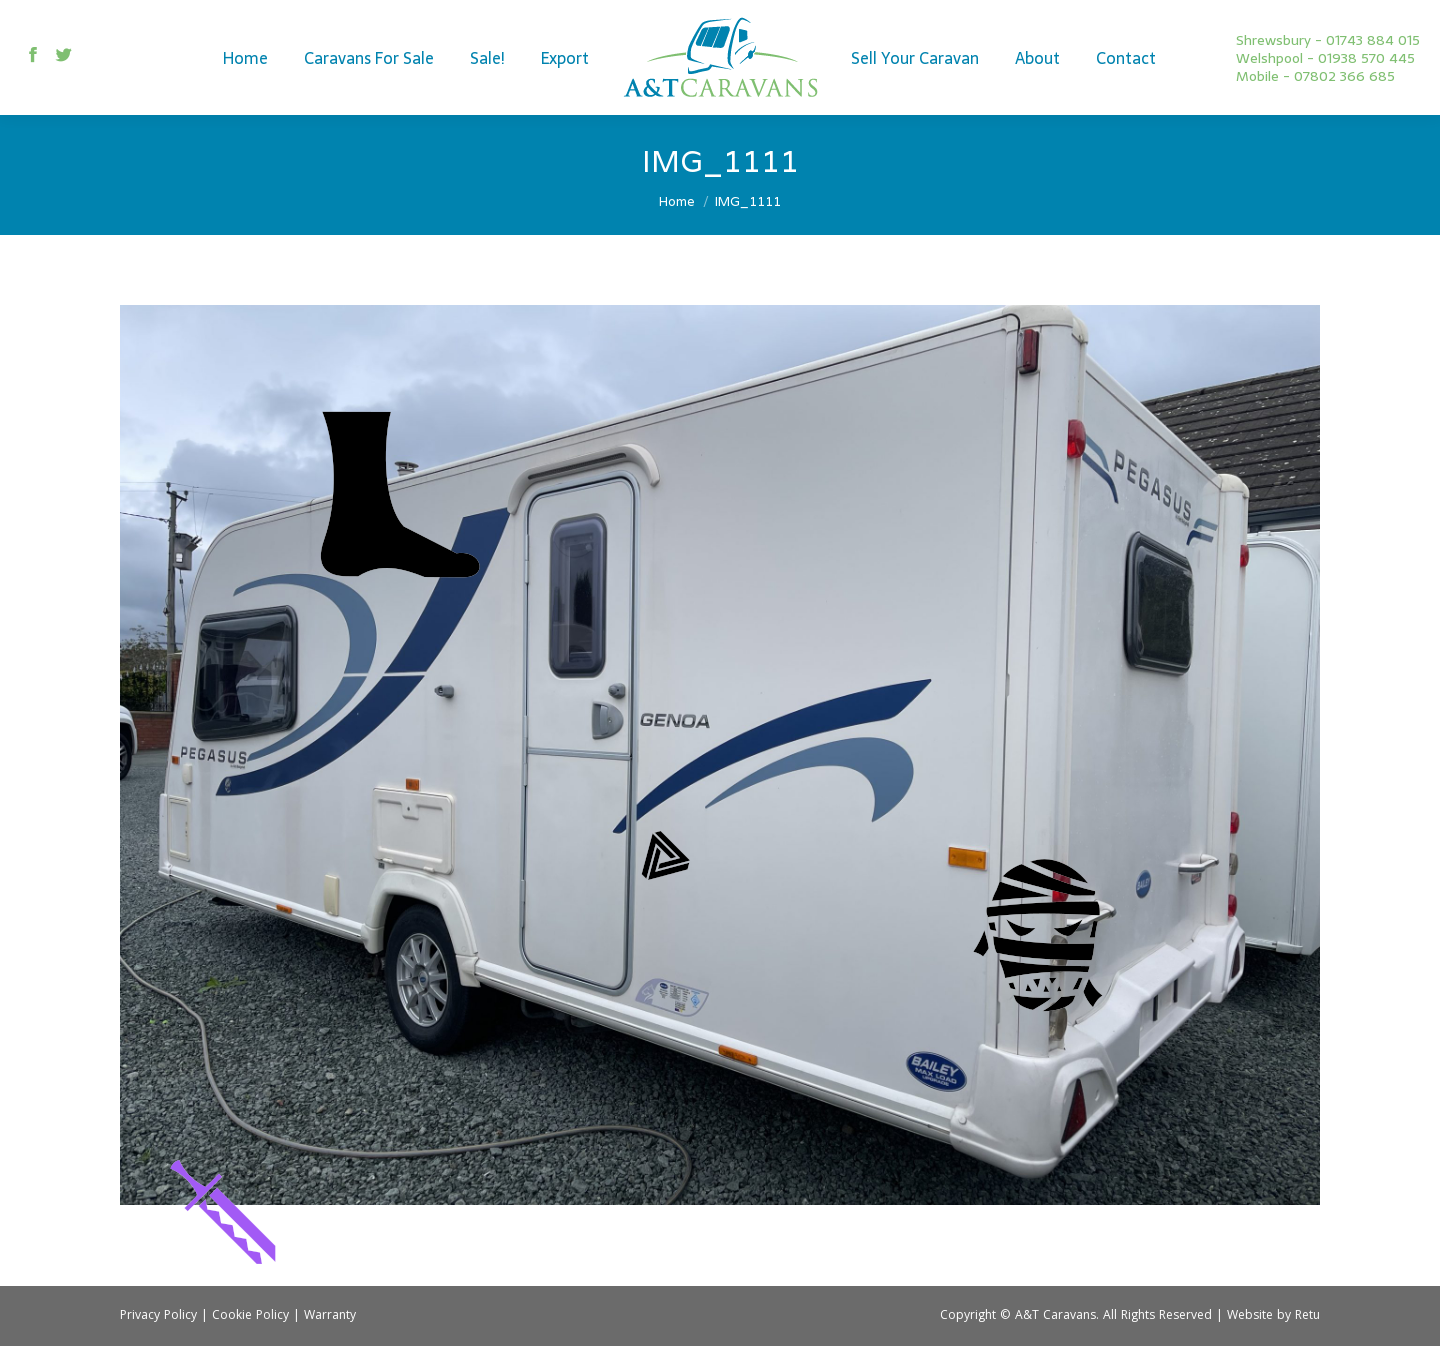 The image size is (1440, 1346). What do you see at coordinates (396, 494) in the screenshot?
I see `indicates barefoot or no footwear required` at bounding box center [396, 494].